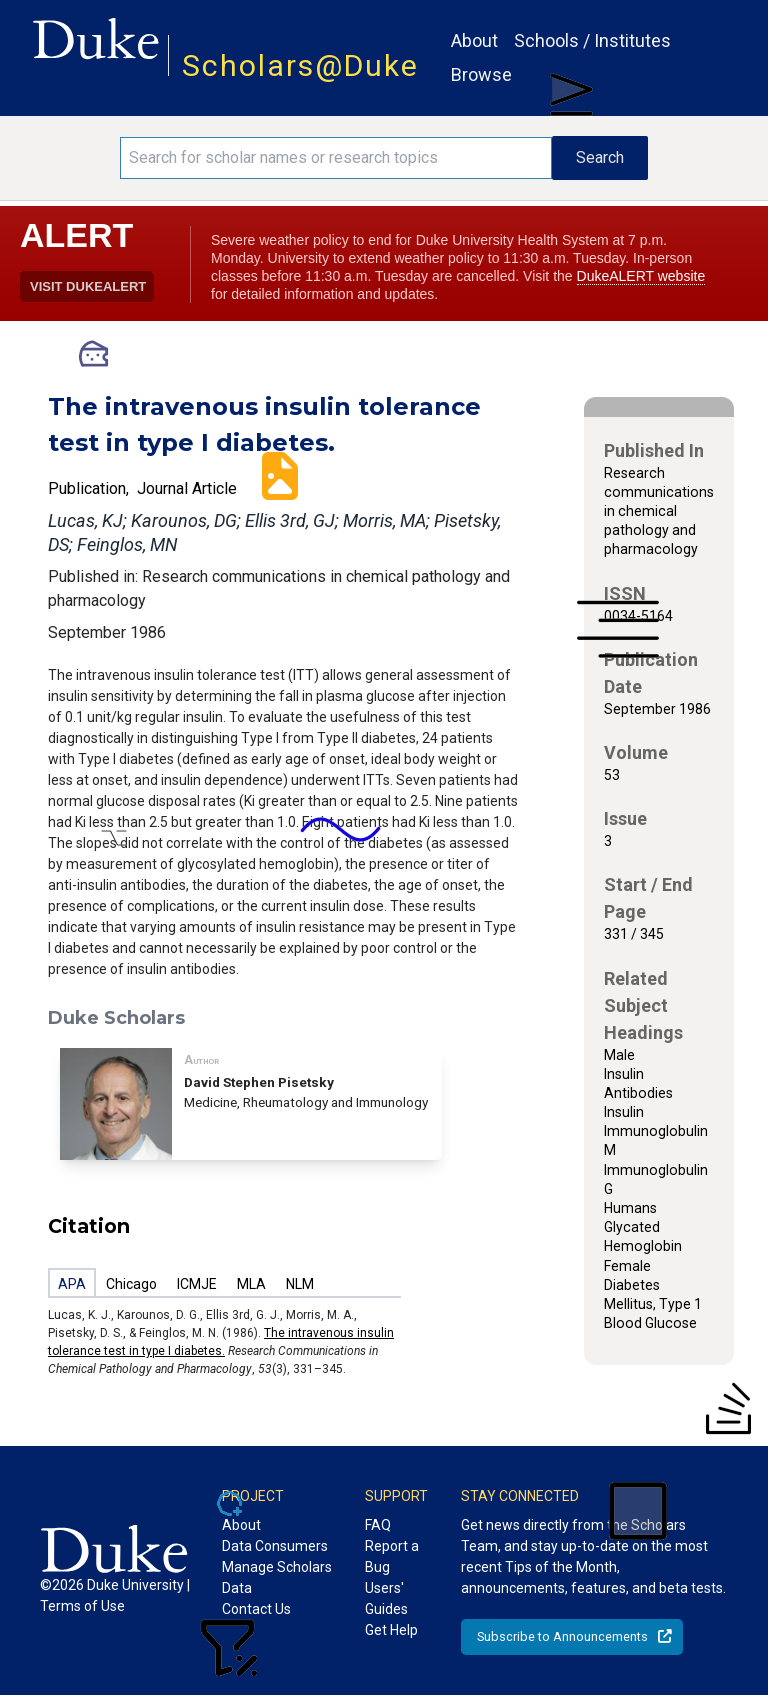 Image resolution: width=768 pixels, height=1695 pixels. Describe the element at coordinates (114, 837) in the screenshot. I see `keyboard option/alt key symbol` at that location.